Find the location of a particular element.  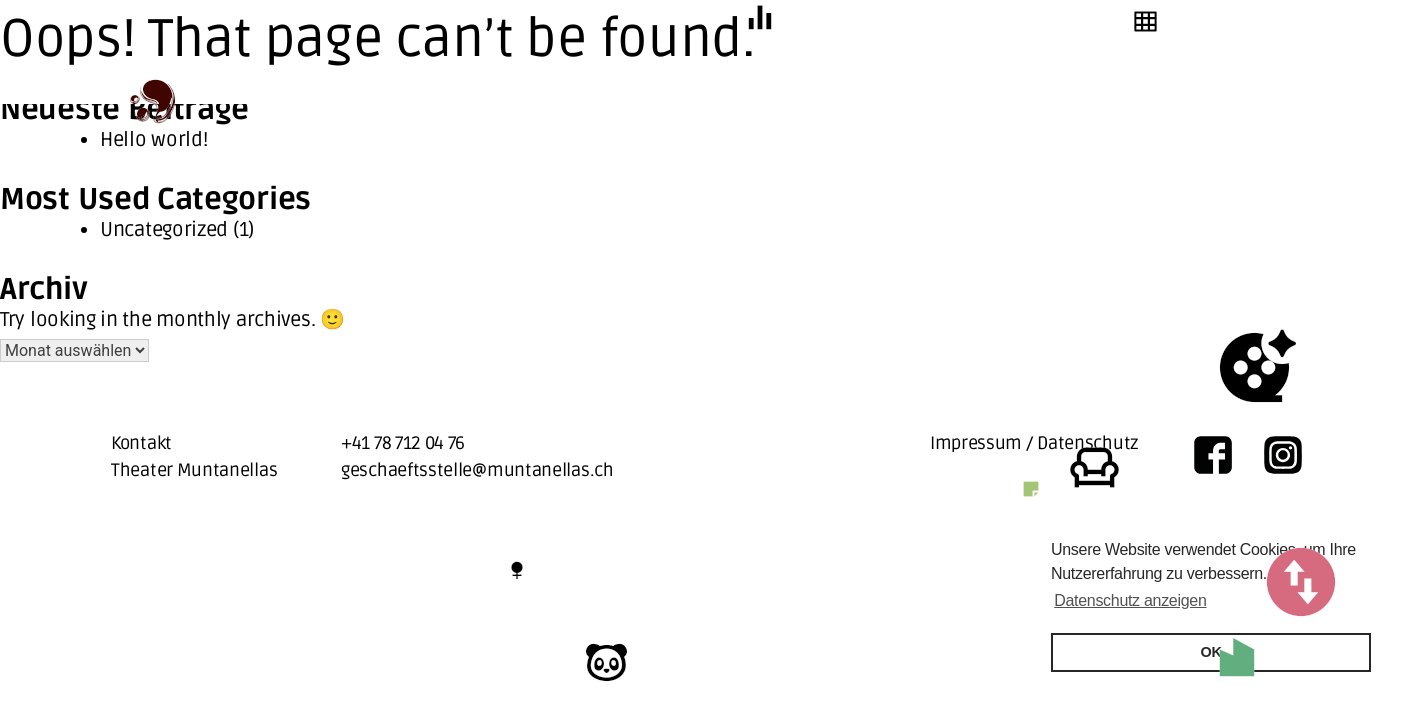

browse furniture or home decor items is located at coordinates (1094, 467).